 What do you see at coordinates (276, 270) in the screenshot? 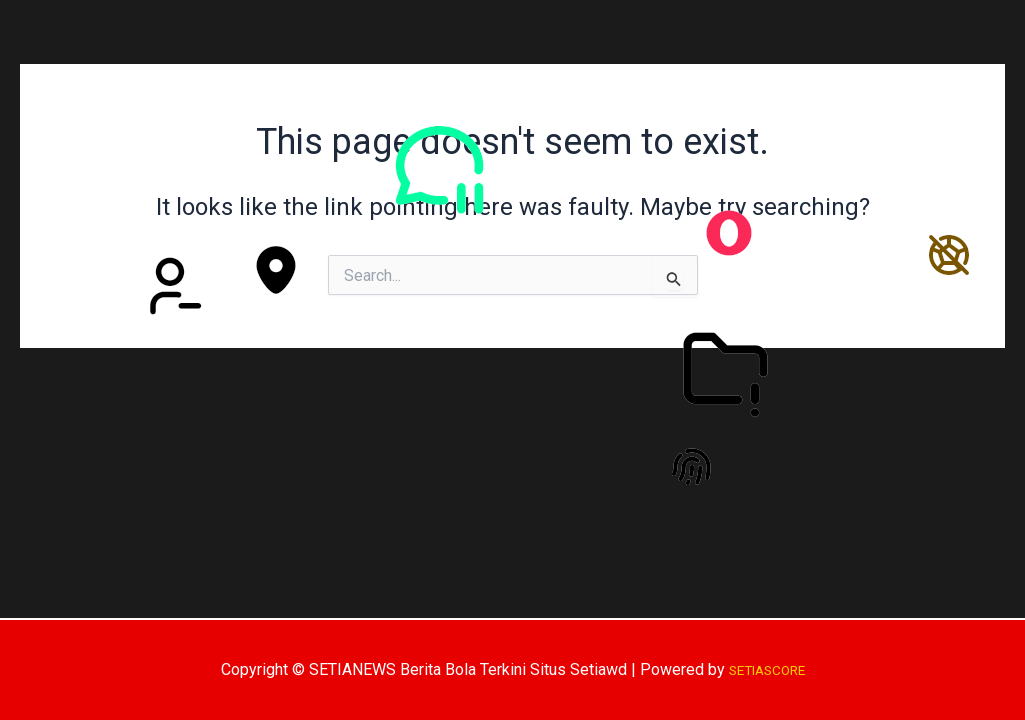
I see `view or share your current location` at bounding box center [276, 270].